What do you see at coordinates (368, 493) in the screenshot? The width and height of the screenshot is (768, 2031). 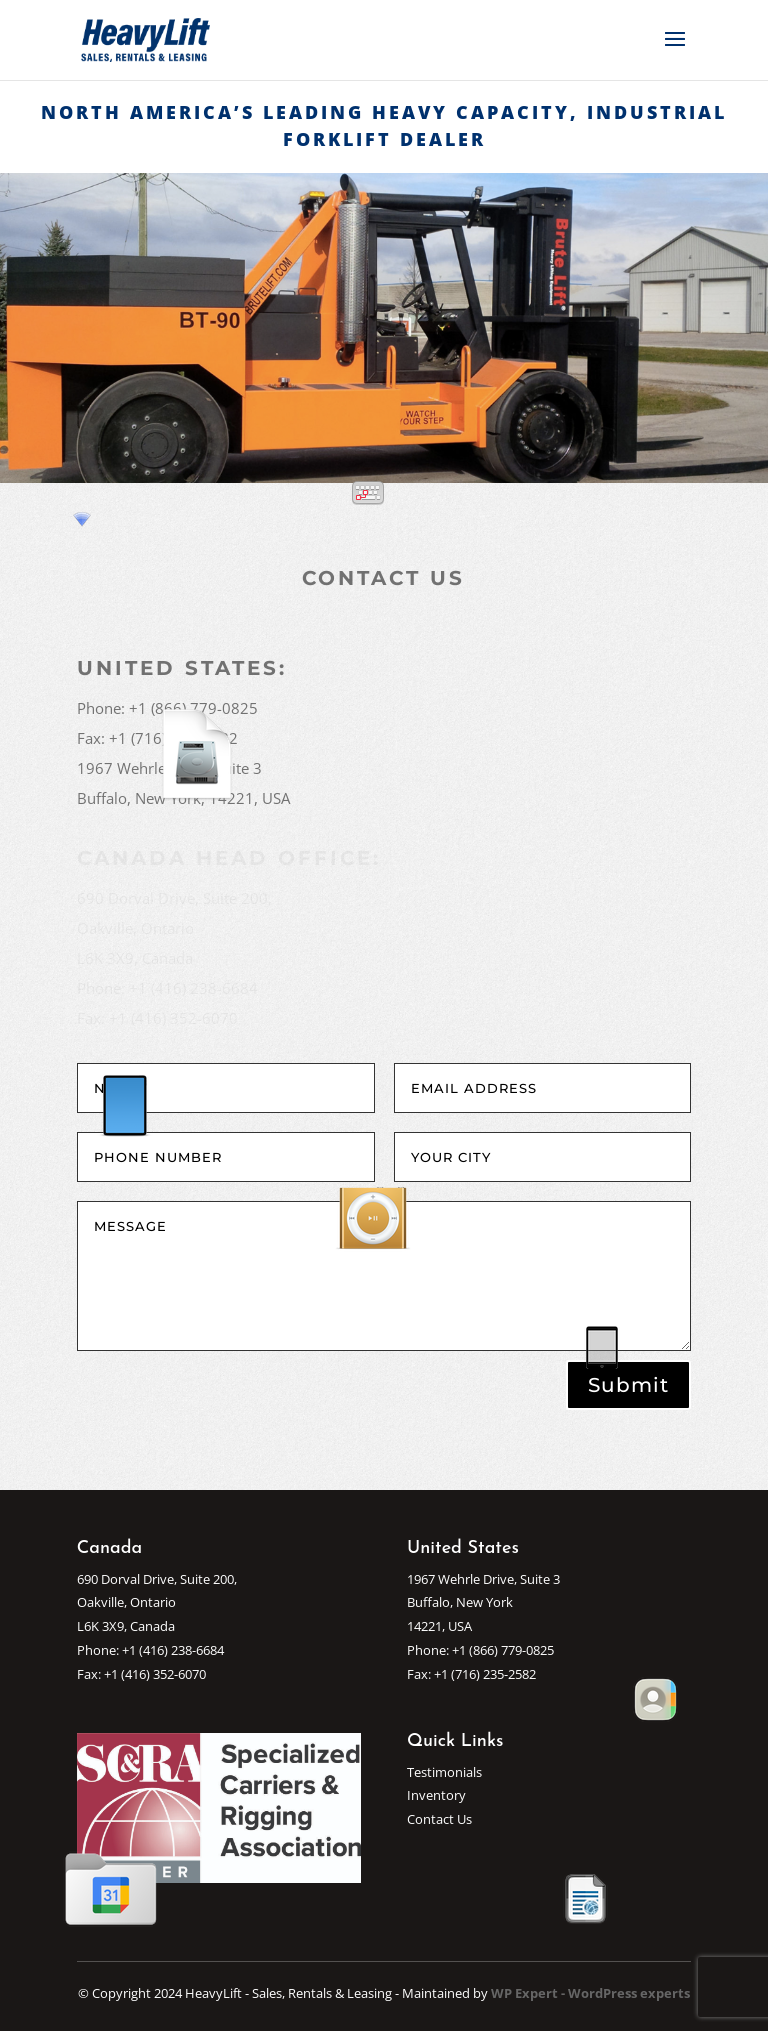 I see `configure keyboard shortcuts` at bounding box center [368, 493].